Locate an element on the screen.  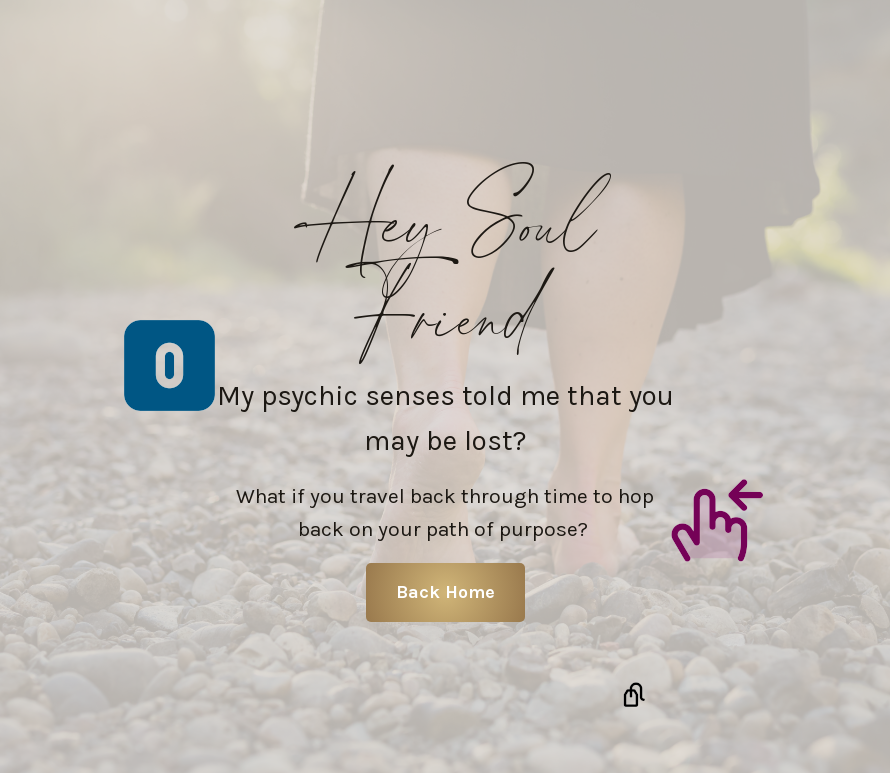
select tea or hot beverage option is located at coordinates (633, 695).